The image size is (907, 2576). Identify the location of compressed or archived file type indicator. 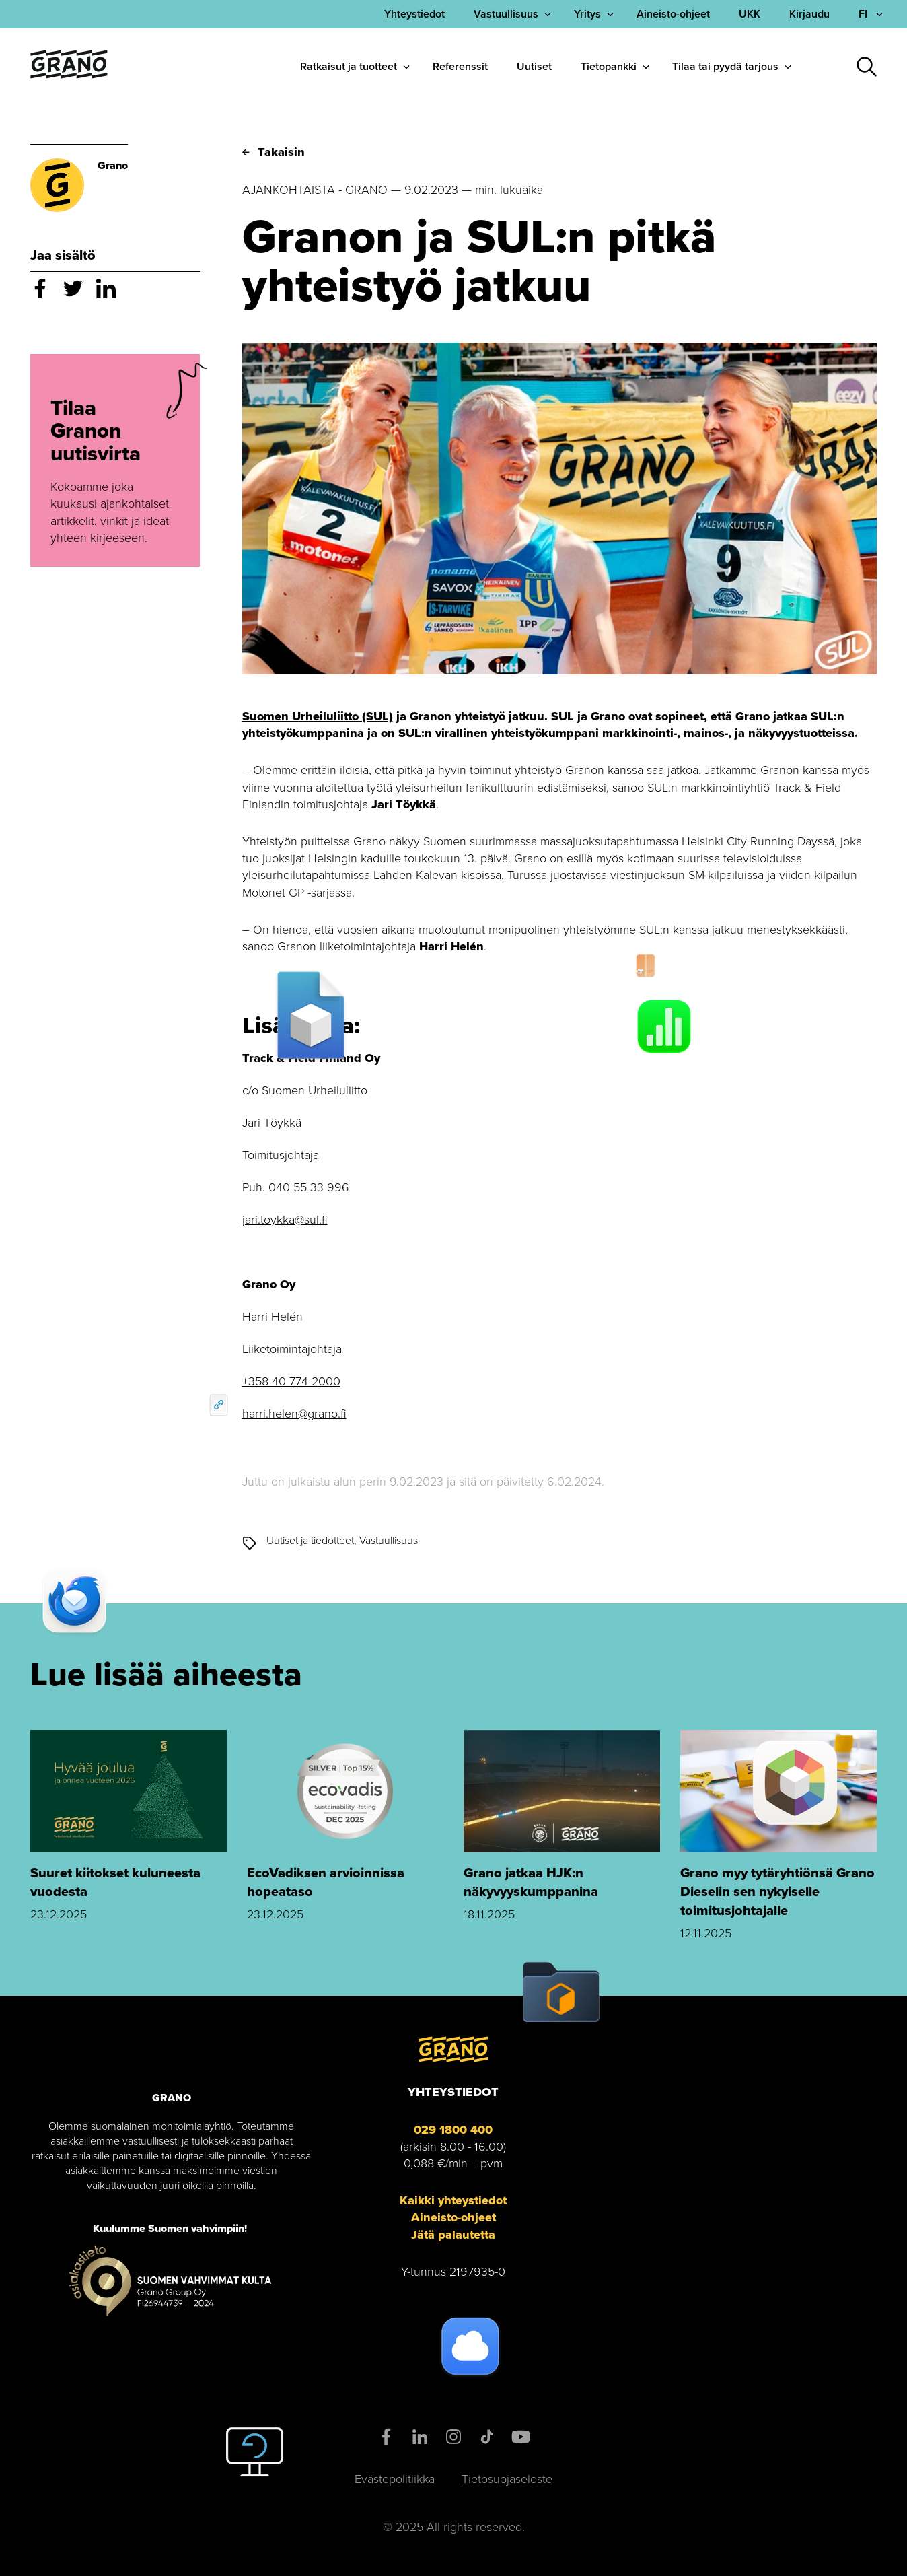
(645, 965).